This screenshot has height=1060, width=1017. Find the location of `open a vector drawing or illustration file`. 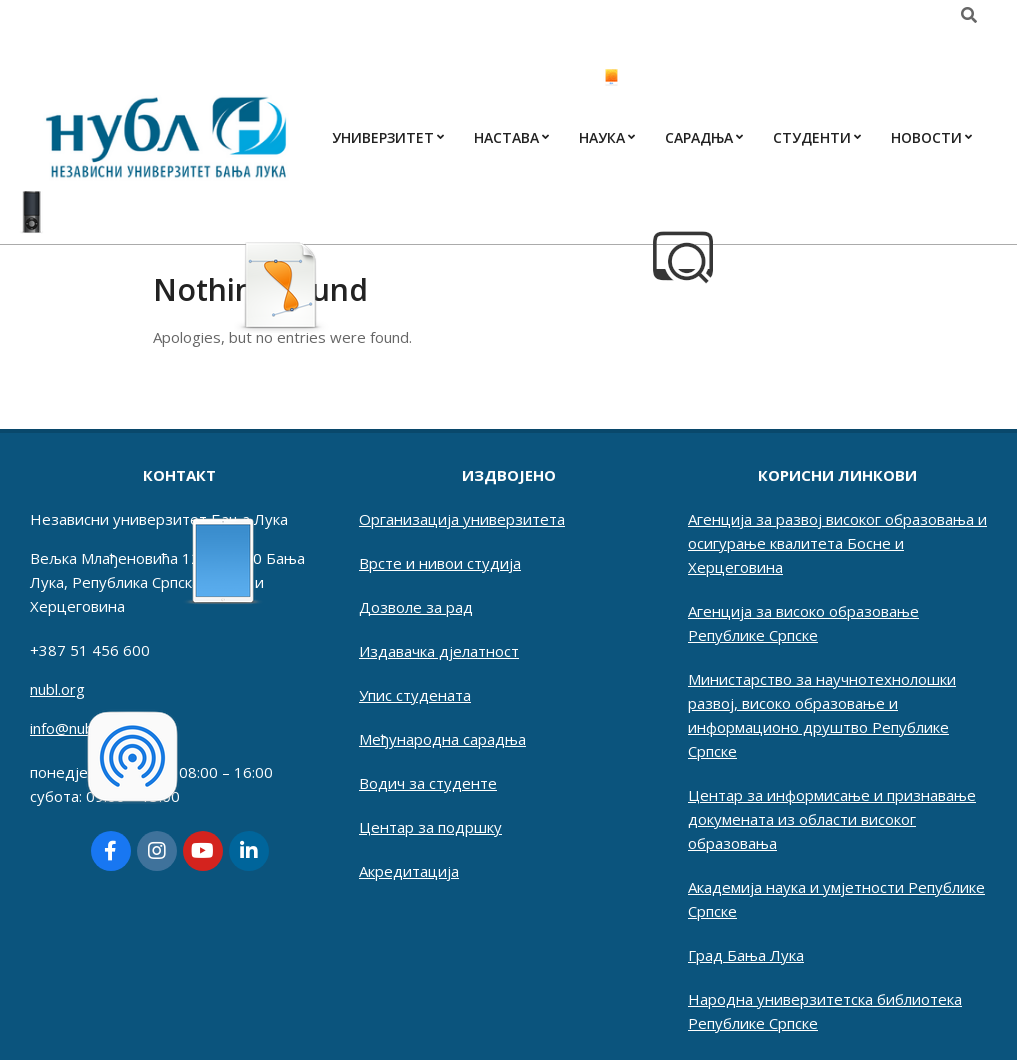

open a vector drawing or illustration file is located at coordinates (282, 285).